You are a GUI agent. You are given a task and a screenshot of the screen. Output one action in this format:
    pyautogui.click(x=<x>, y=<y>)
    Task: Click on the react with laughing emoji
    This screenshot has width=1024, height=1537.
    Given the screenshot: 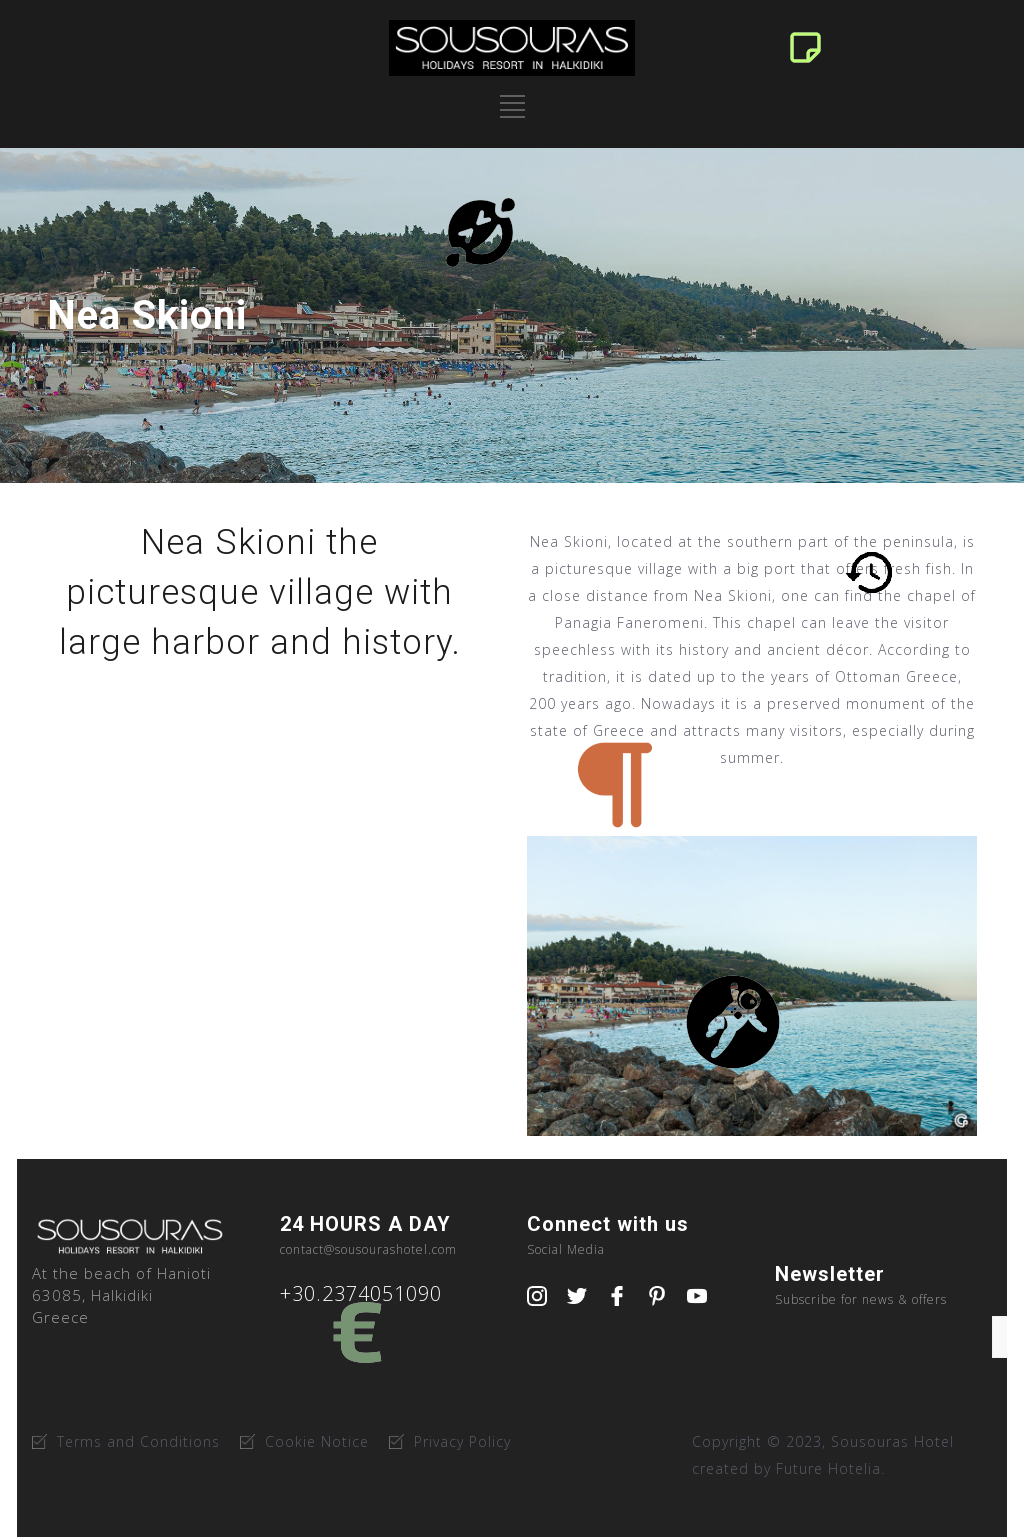 What is the action you would take?
    pyautogui.click(x=480, y=232)
    